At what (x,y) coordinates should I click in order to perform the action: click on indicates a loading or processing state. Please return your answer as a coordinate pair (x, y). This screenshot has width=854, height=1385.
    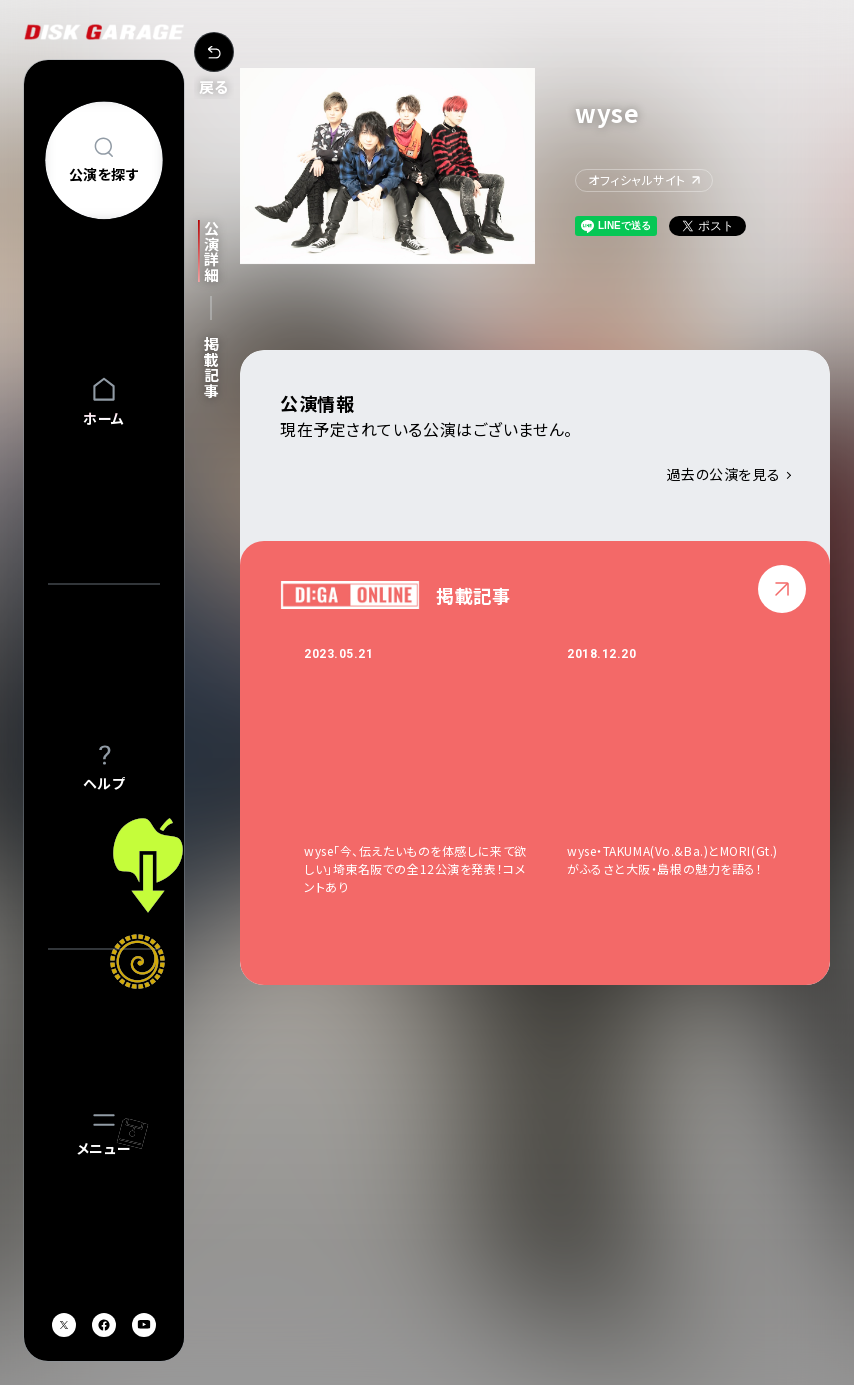
    Looking at the image, I should click on (137, 961).